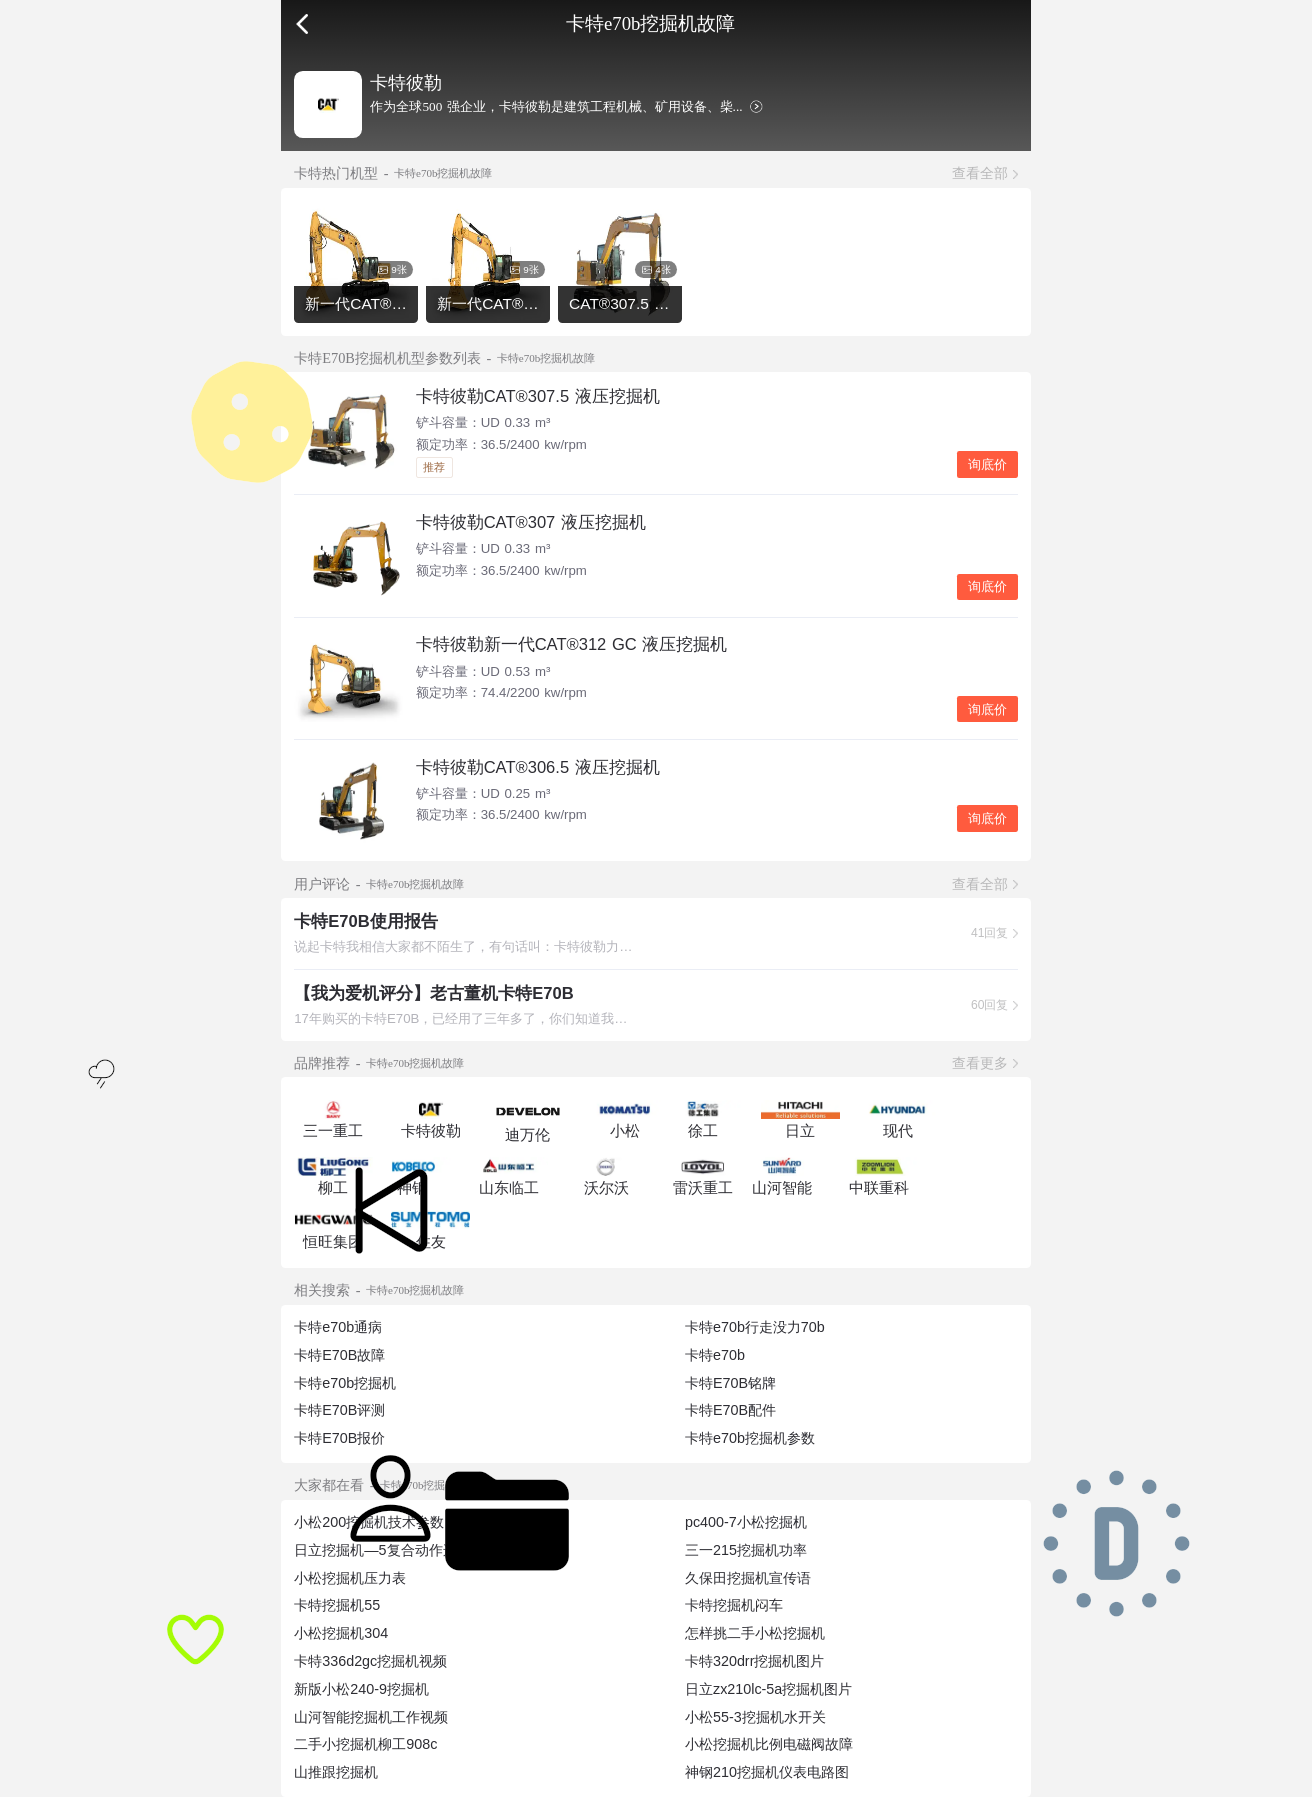 The image size is (1312, 1797). Describe the element at coordinates (391, 1210) in the screenshot. I see `skip to previous track` at that location.